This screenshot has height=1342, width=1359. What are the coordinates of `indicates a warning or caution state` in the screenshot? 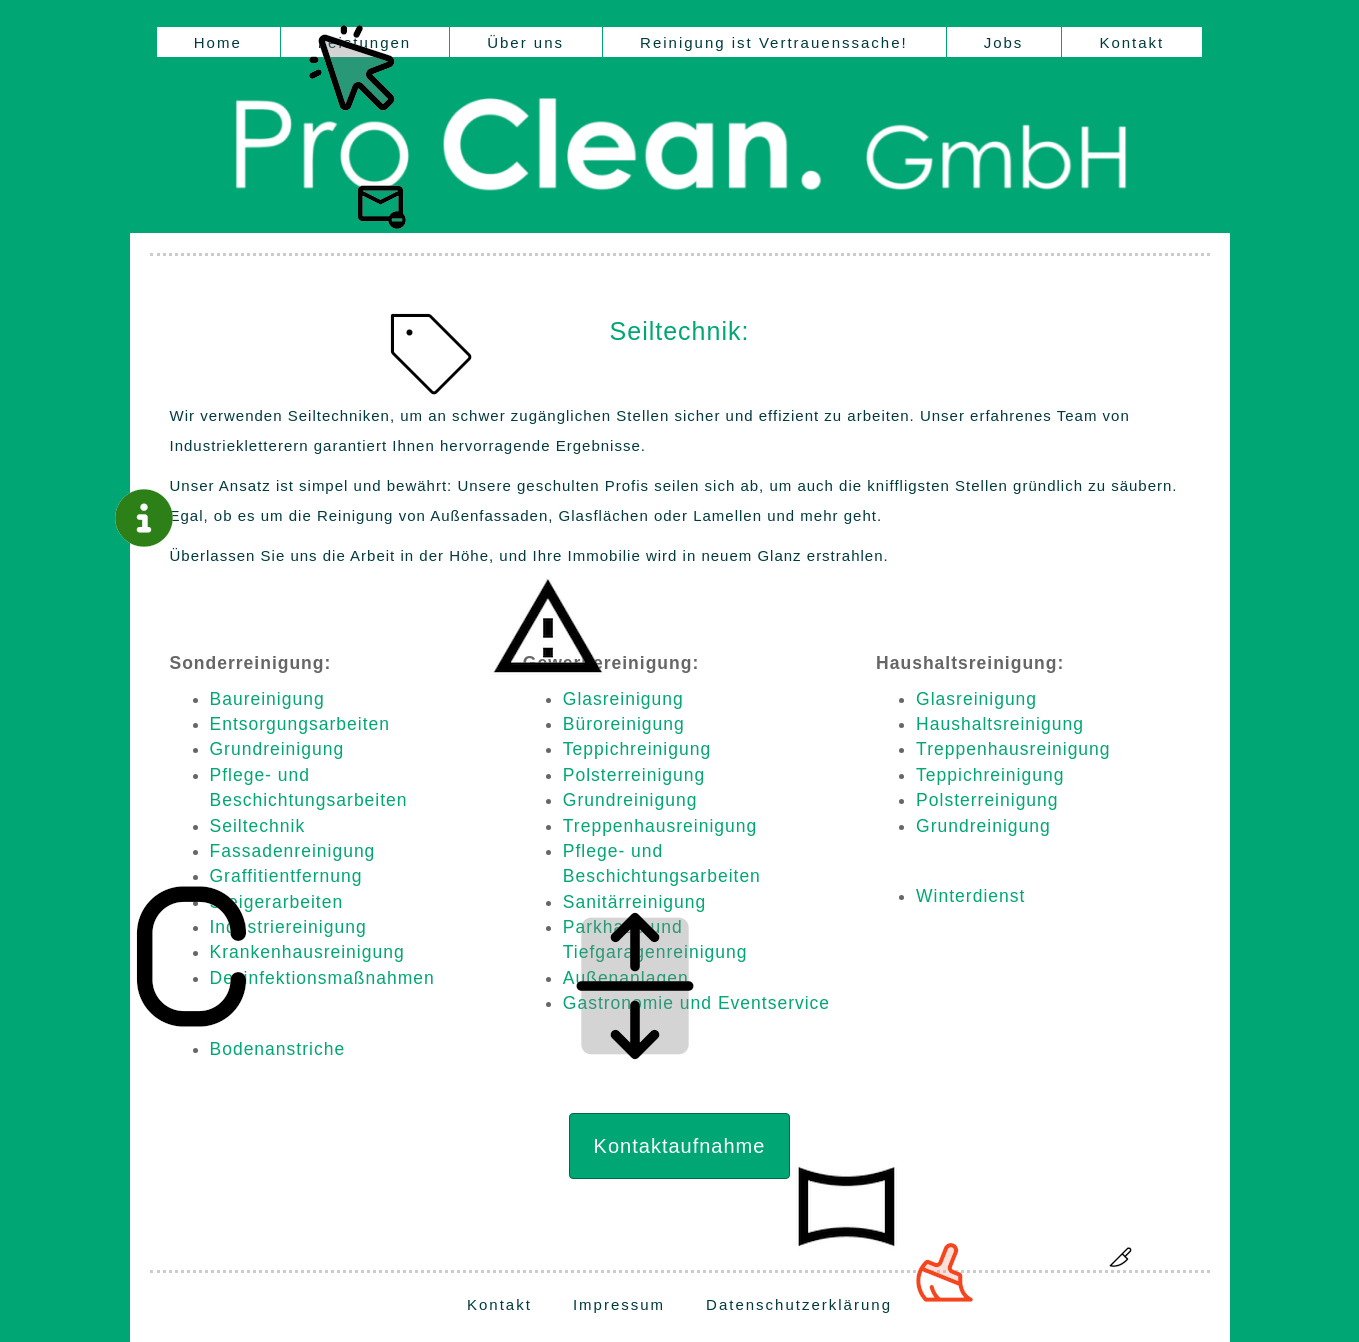 It's located at (548, 628).